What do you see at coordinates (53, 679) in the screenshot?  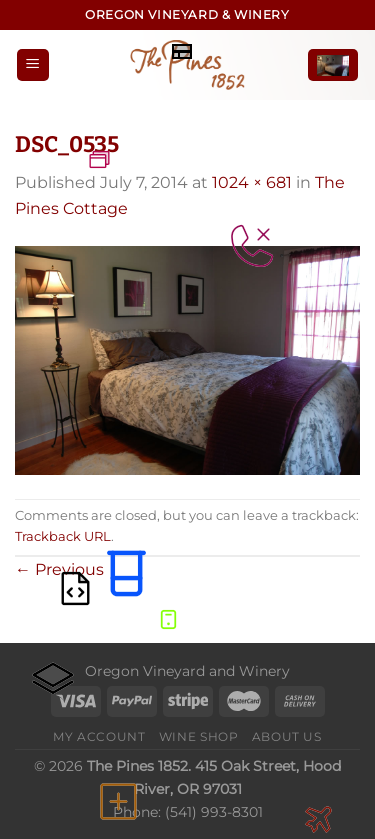 I see `view layered content or stacked items` at bounding box center [53, 679].